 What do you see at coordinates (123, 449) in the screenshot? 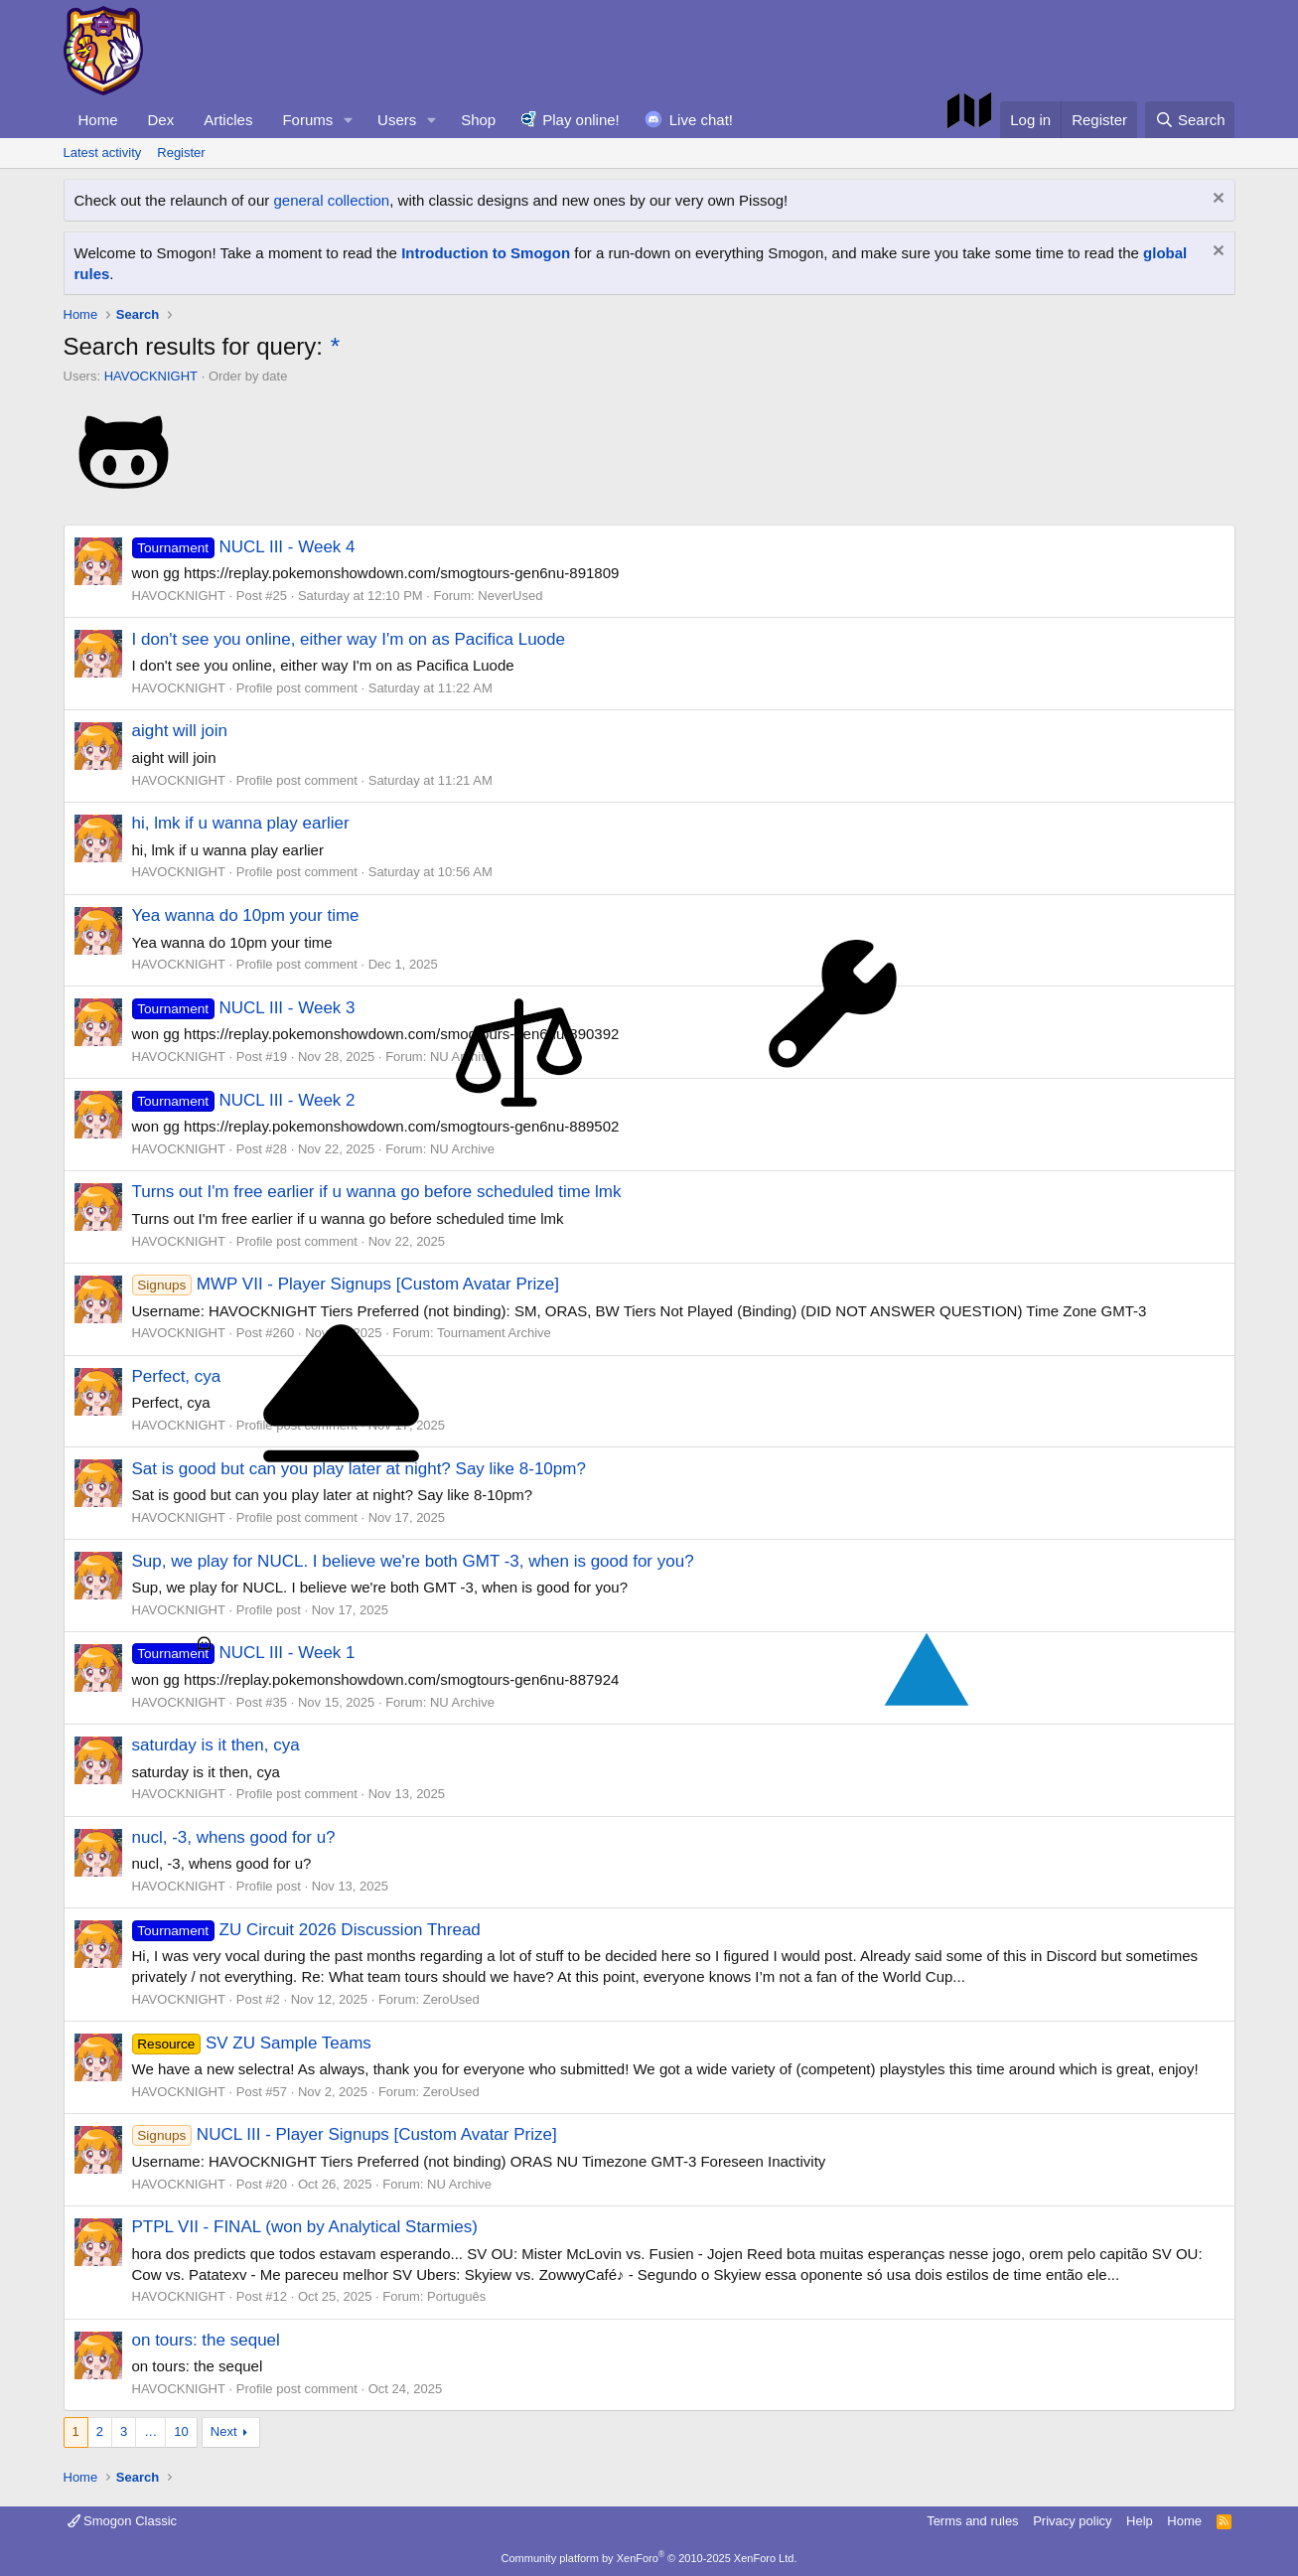
I see `access GitHub integration or repository` at bounding box center [123, 449].